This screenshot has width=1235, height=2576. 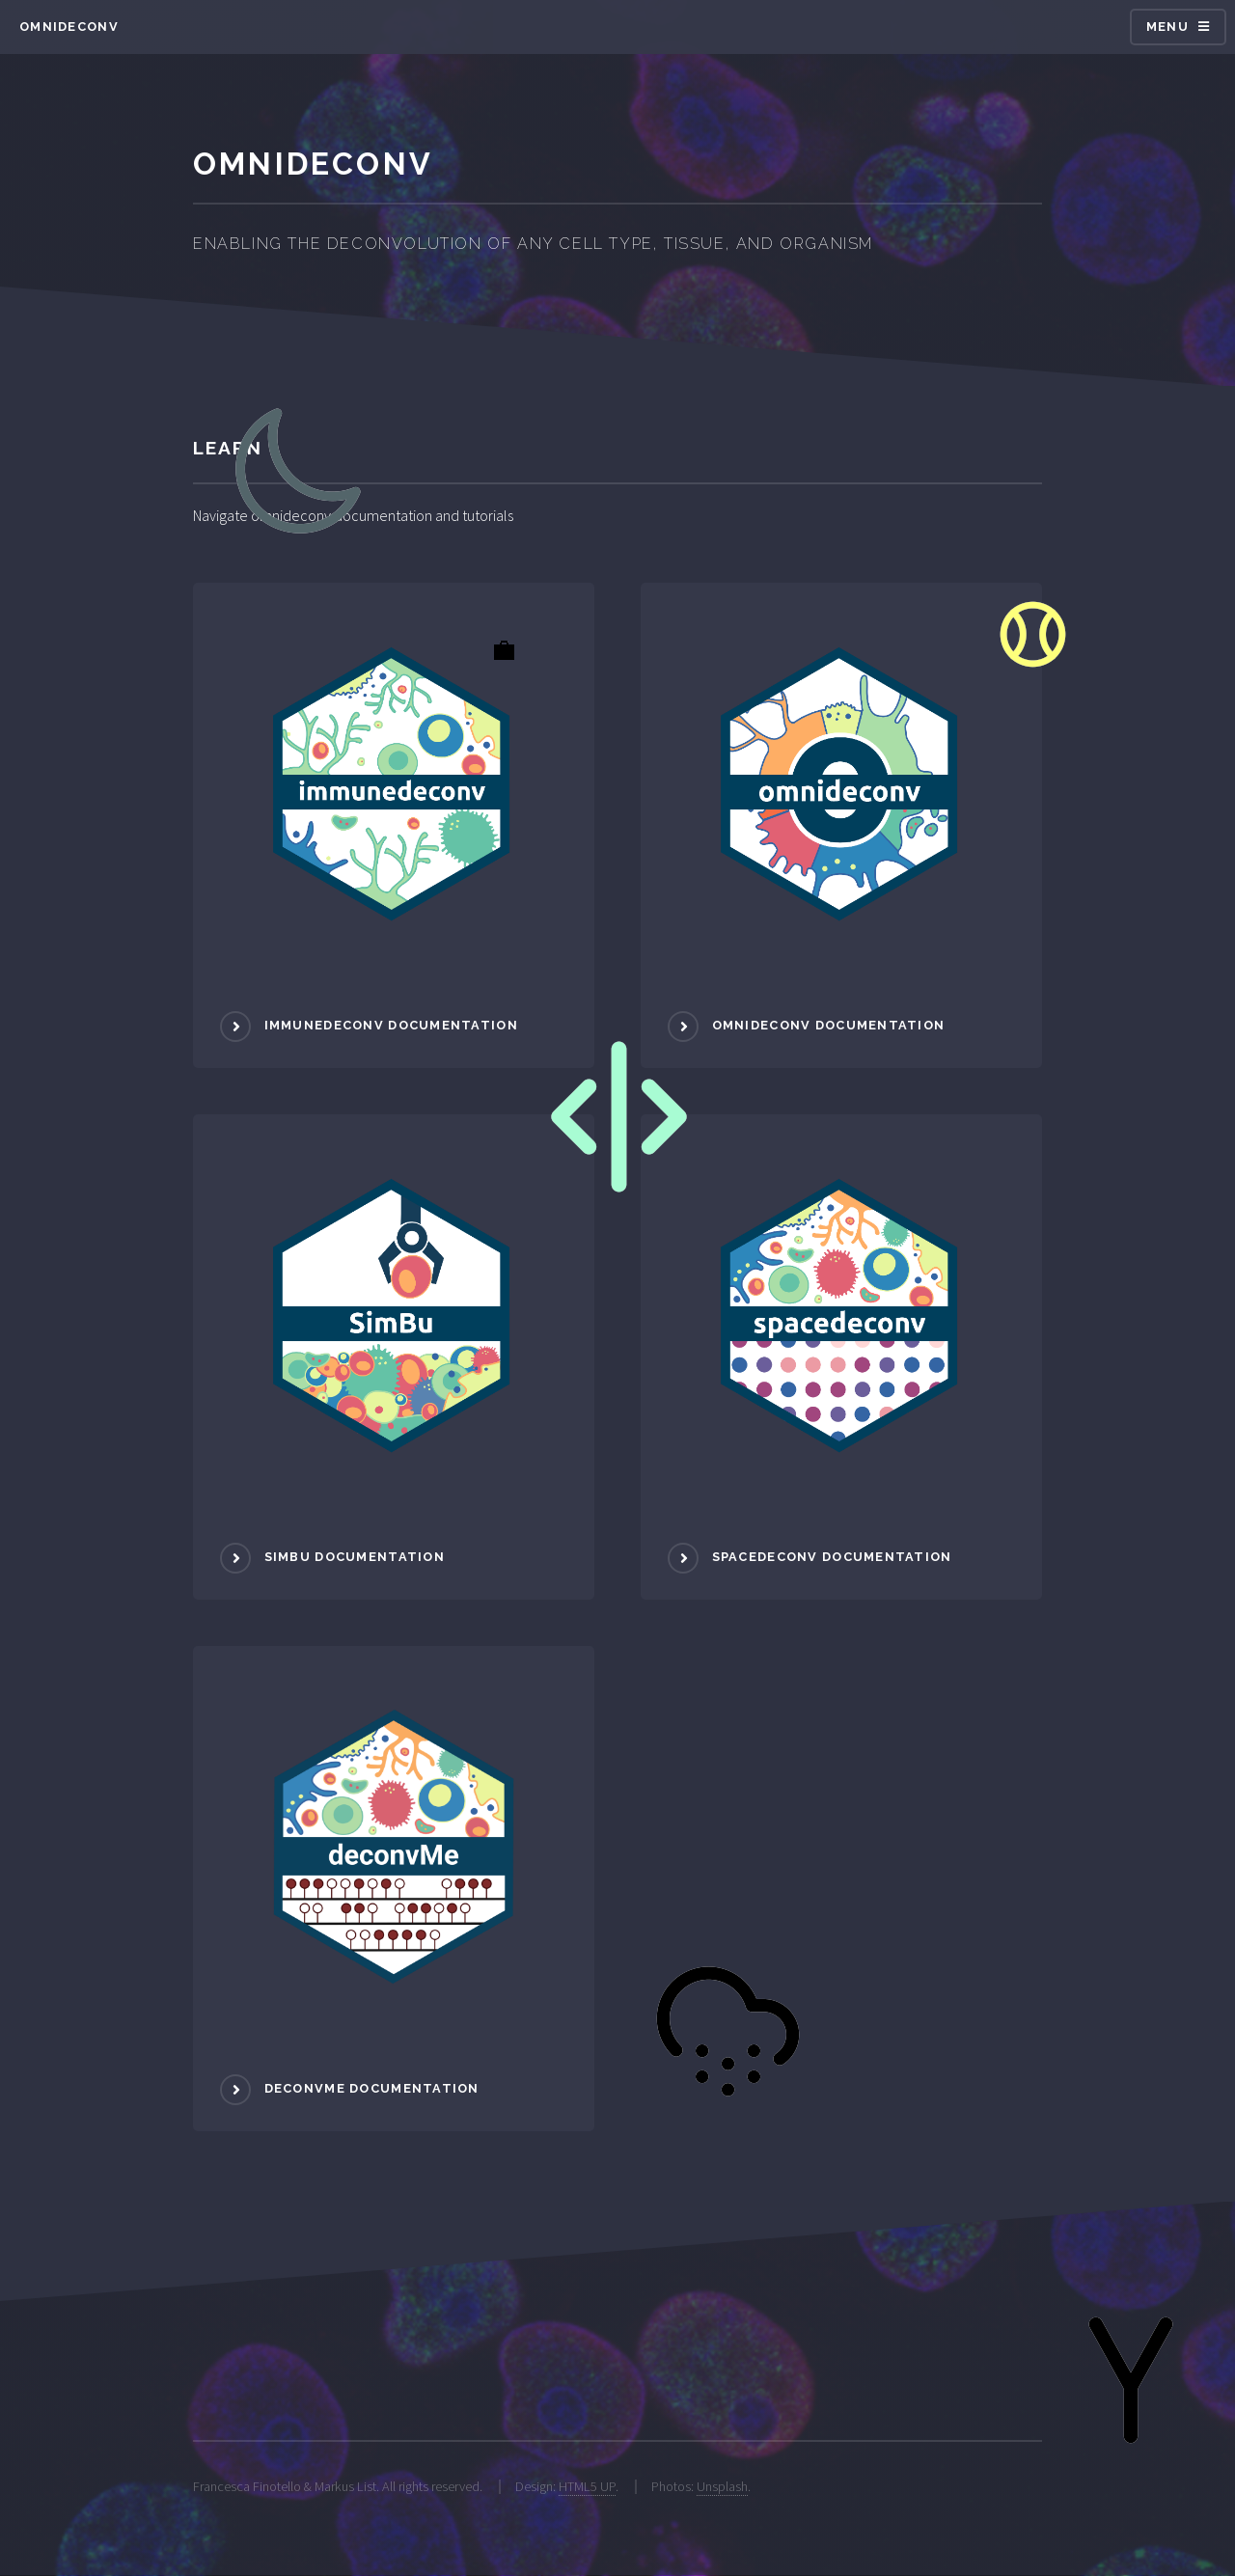 What do you see at coordinates (618, 1116) in the screenshot?
I see `drag to resize adjacent panels horizontally` at bounding box center [618, 1116].